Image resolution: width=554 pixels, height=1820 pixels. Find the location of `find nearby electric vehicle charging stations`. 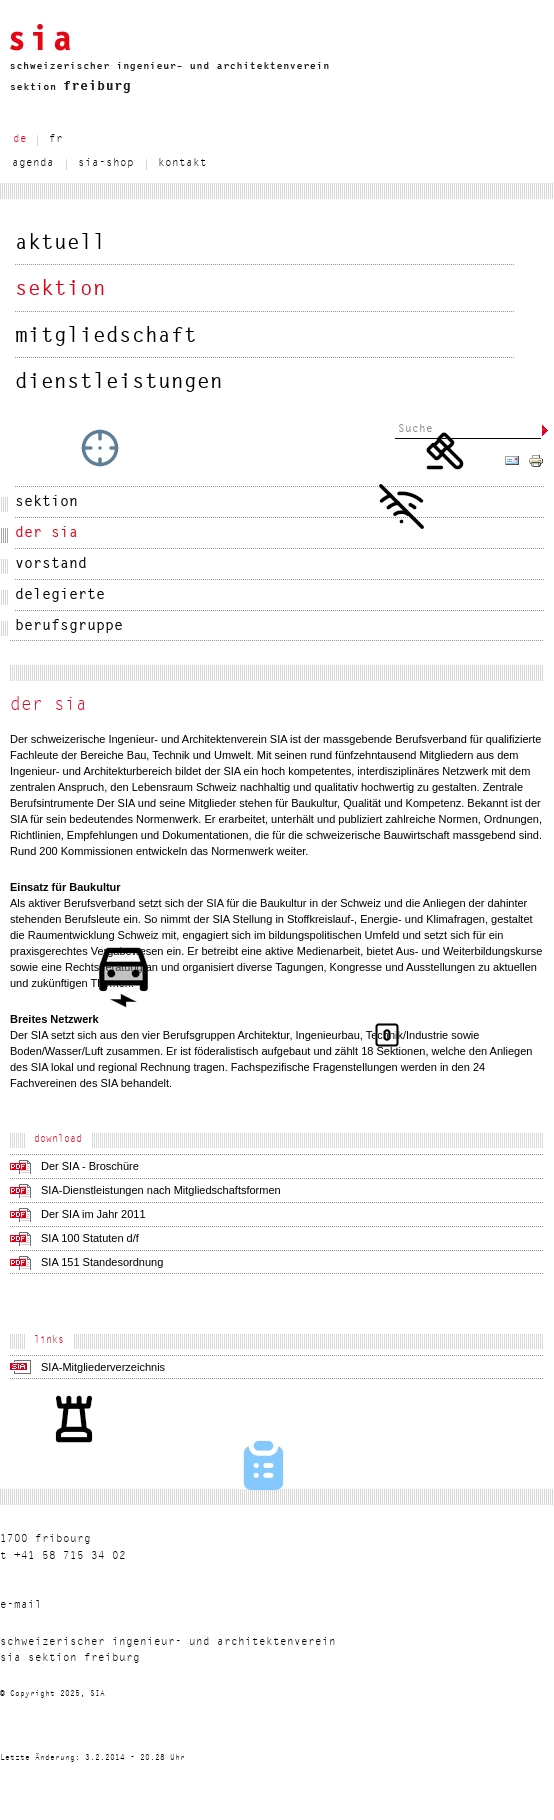

find nearby electric vehicle charging stations is located at coordinates (123, 977).